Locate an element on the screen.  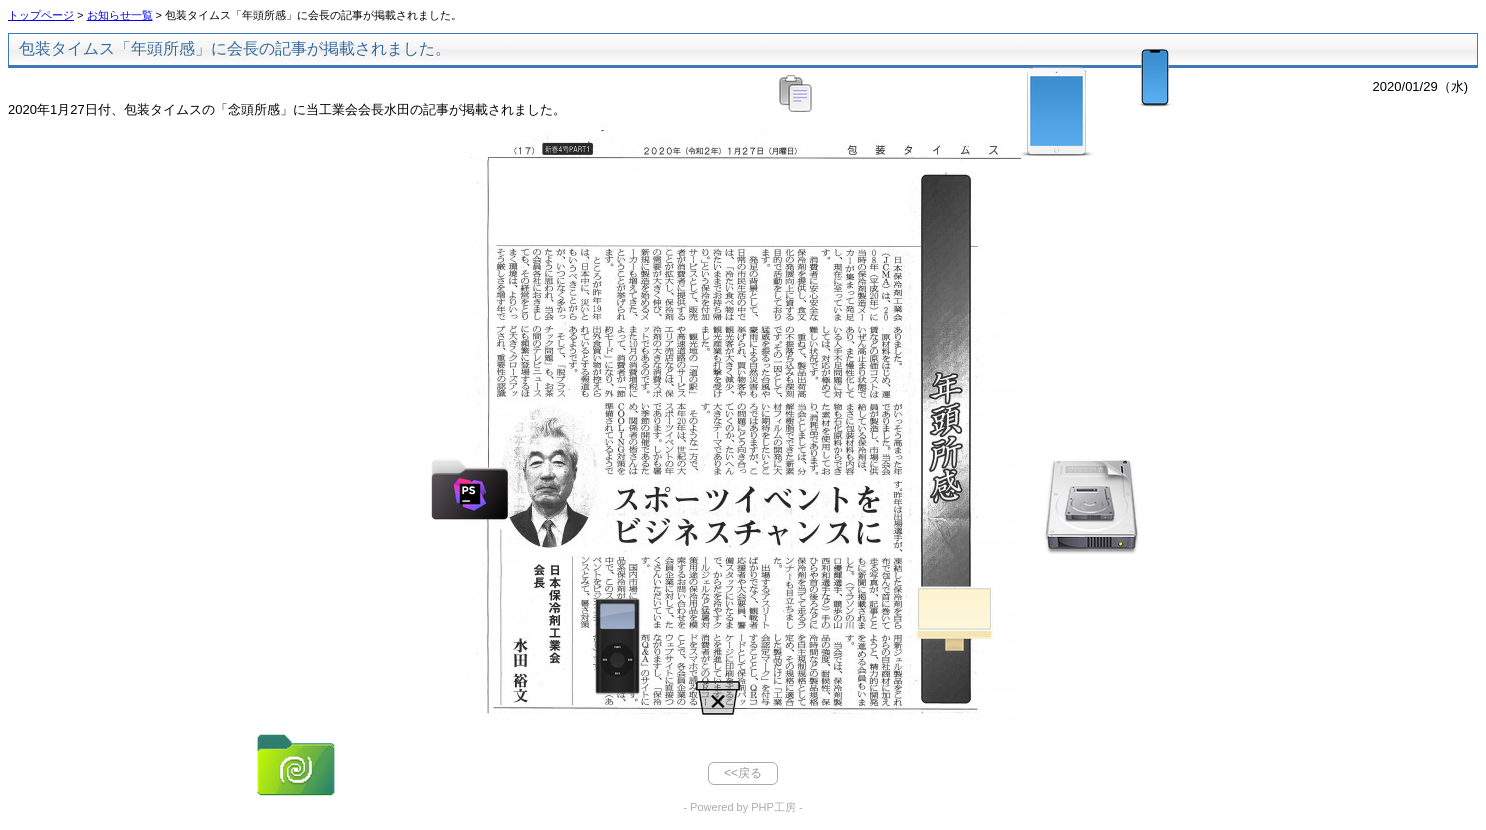
mount or access a disk image file is located at coordinates (1090, 504).